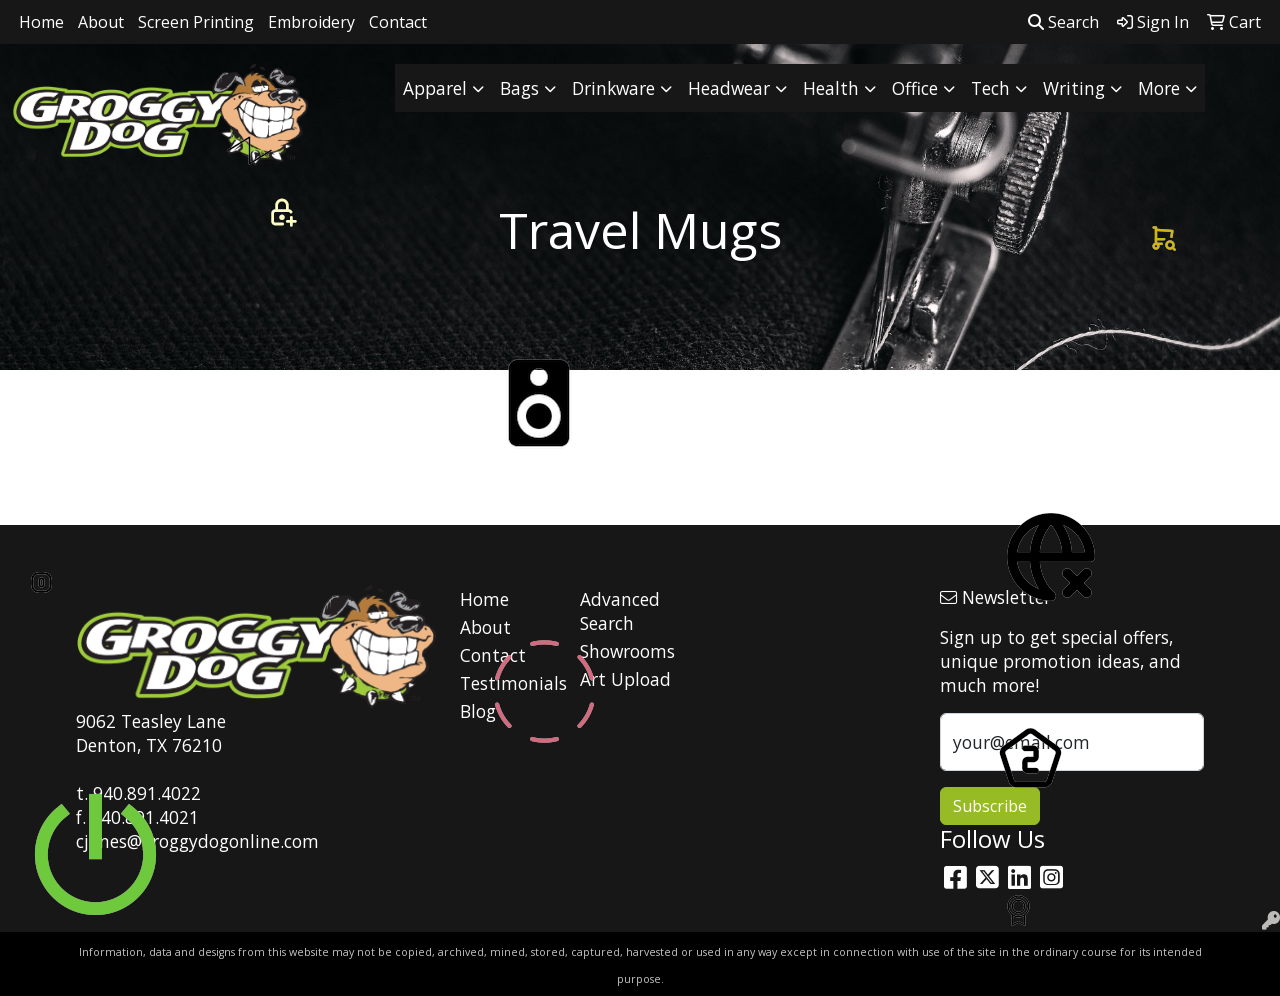 The width and height of the screenshot is (1280, 996). What do you see at coordinates (1018, 910) in the screenshot?
I see `view achievements or awards` at bounding box center [1018, 910].